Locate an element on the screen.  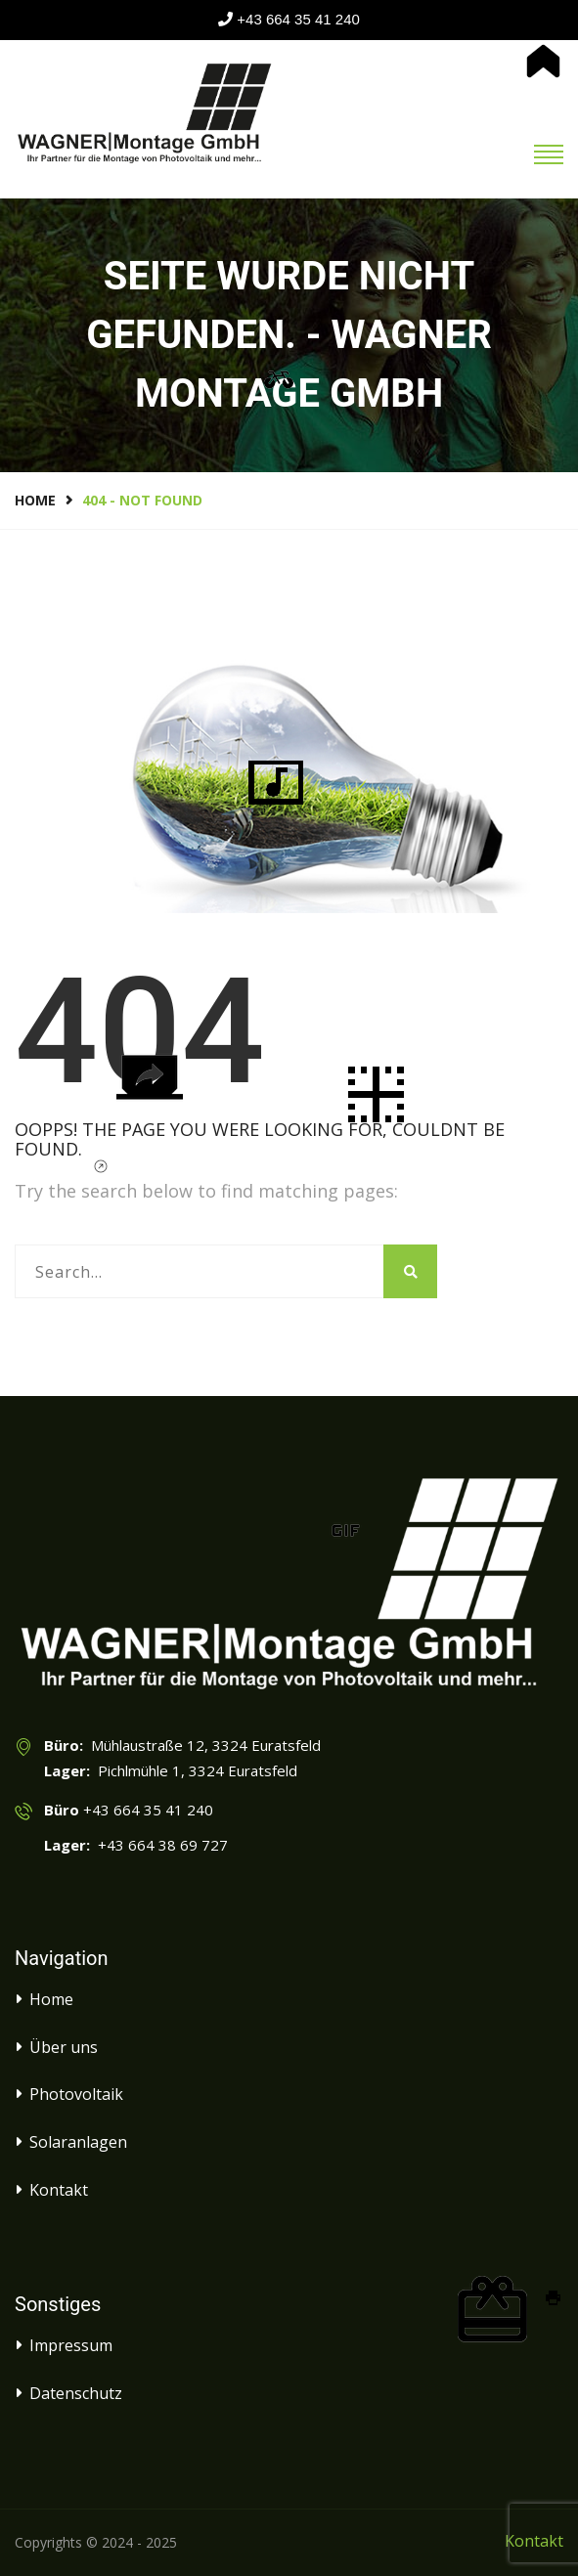
upvote or promote content is located at coordinates (543, 61).